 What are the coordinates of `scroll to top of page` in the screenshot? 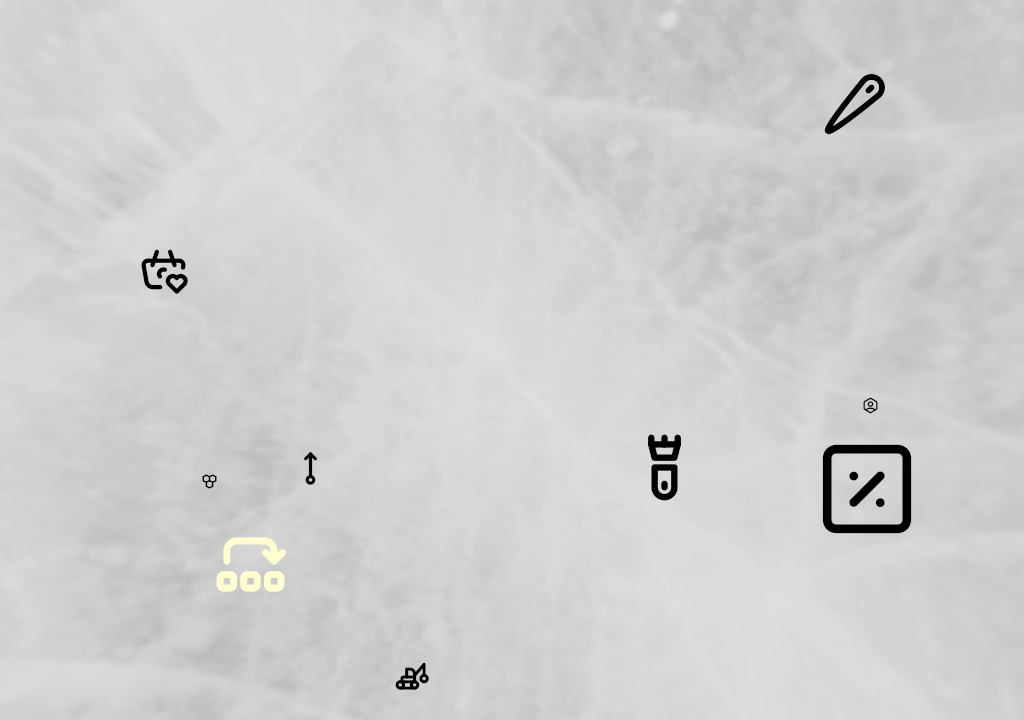 It's located at (310, 468).